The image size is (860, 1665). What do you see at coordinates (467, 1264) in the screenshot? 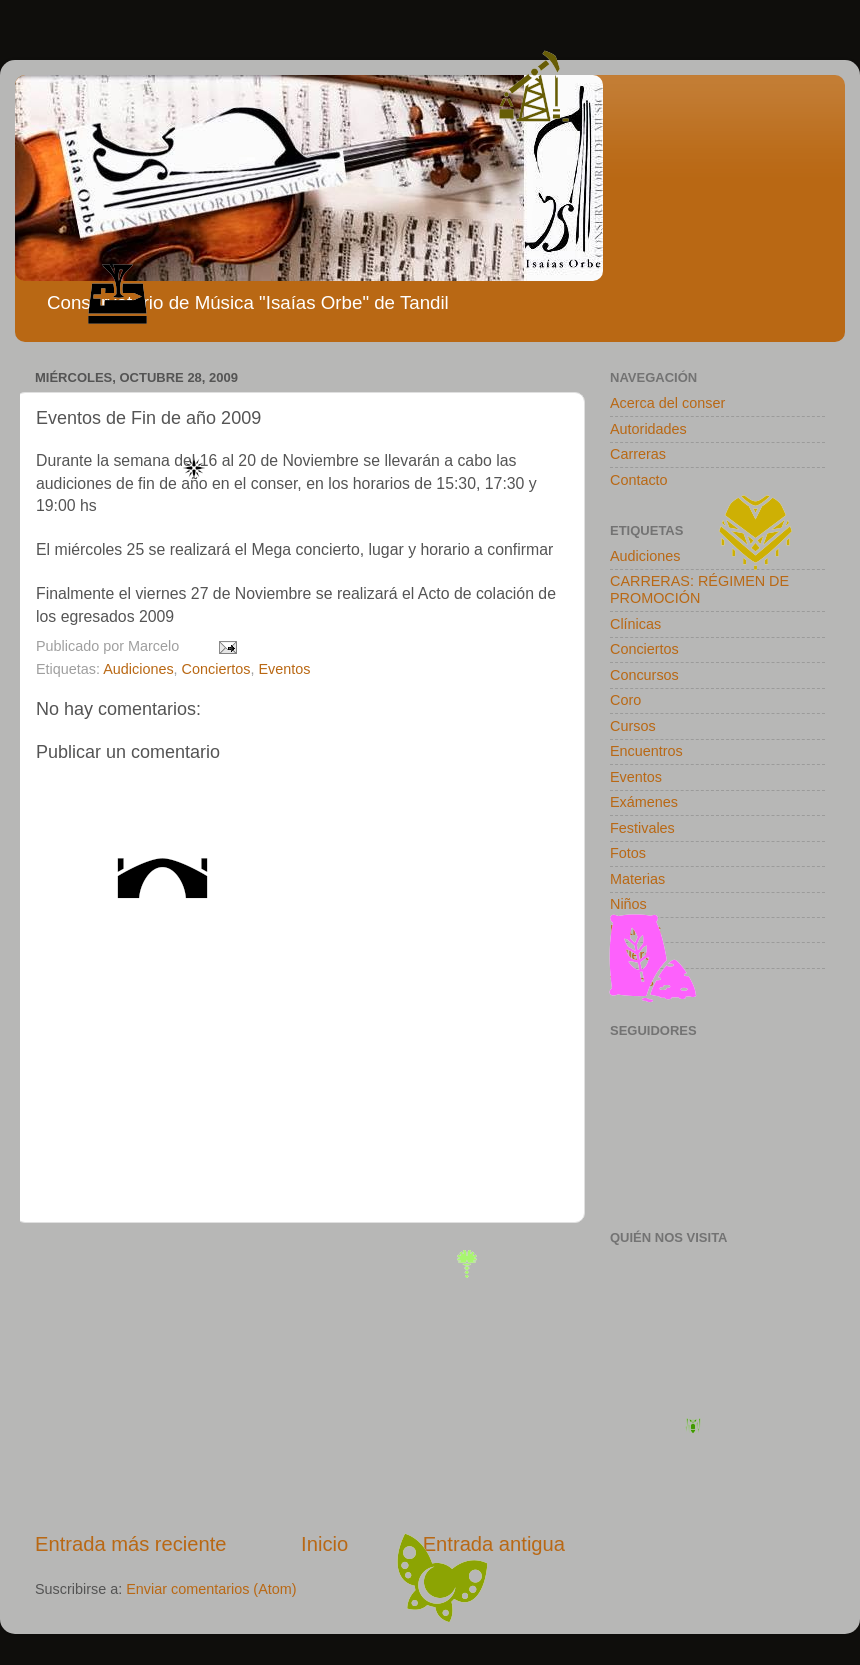
I see `access neuroscience or brain-related content` at bounding box center [467, 1264].